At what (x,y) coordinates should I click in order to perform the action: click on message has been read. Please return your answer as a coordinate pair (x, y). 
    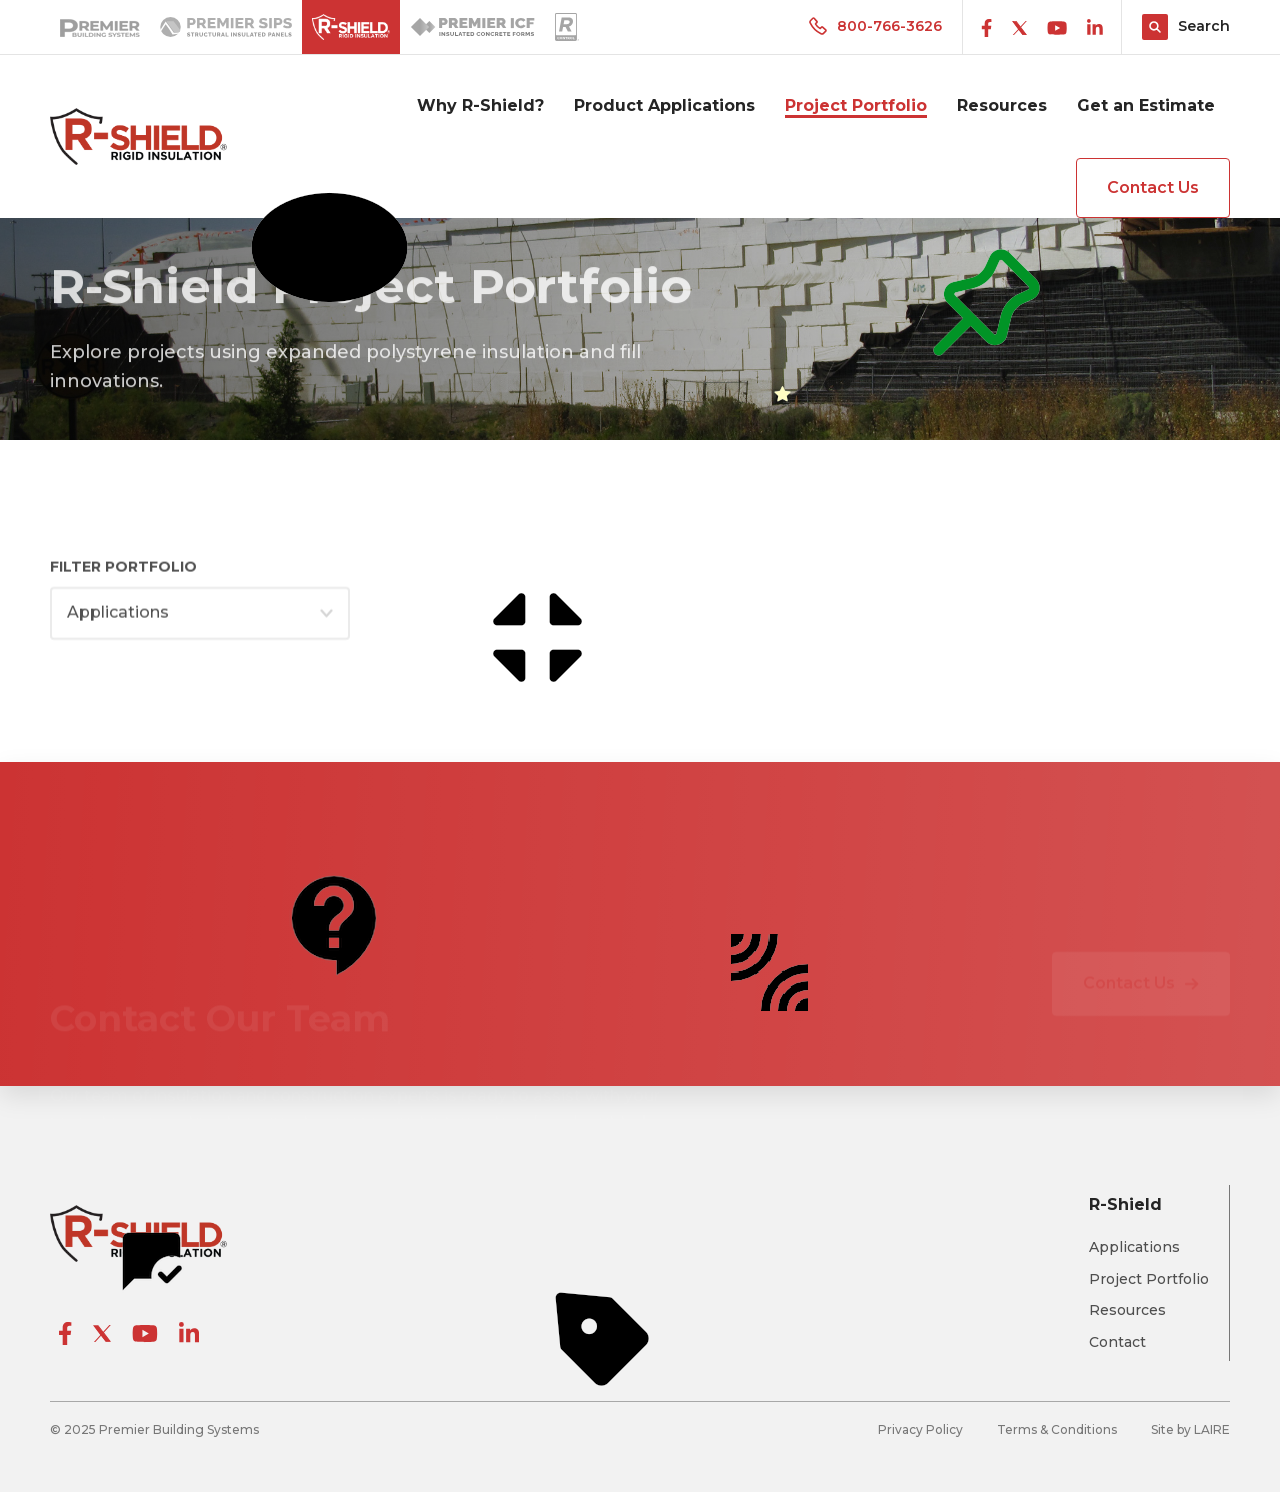
    Looking at the image, I should click on (151, 1261).